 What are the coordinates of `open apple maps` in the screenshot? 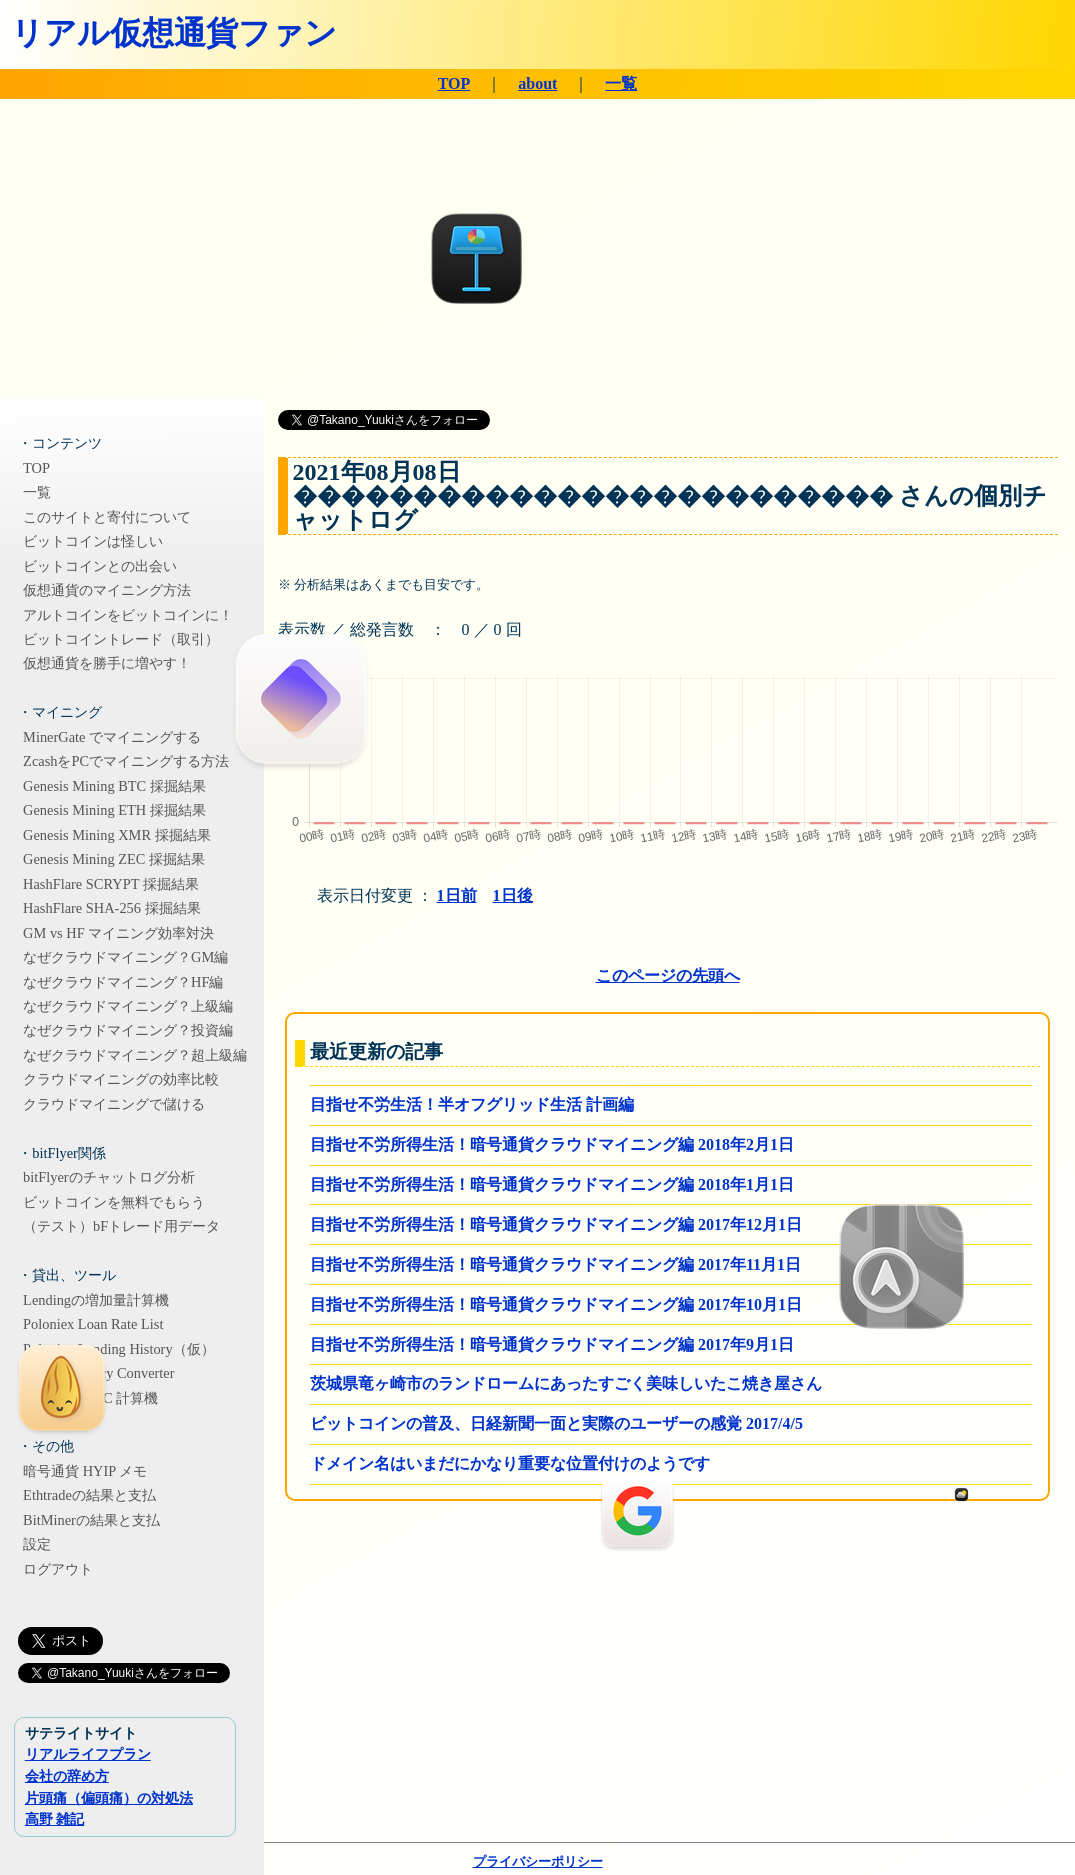 It's located at (901, 1266).